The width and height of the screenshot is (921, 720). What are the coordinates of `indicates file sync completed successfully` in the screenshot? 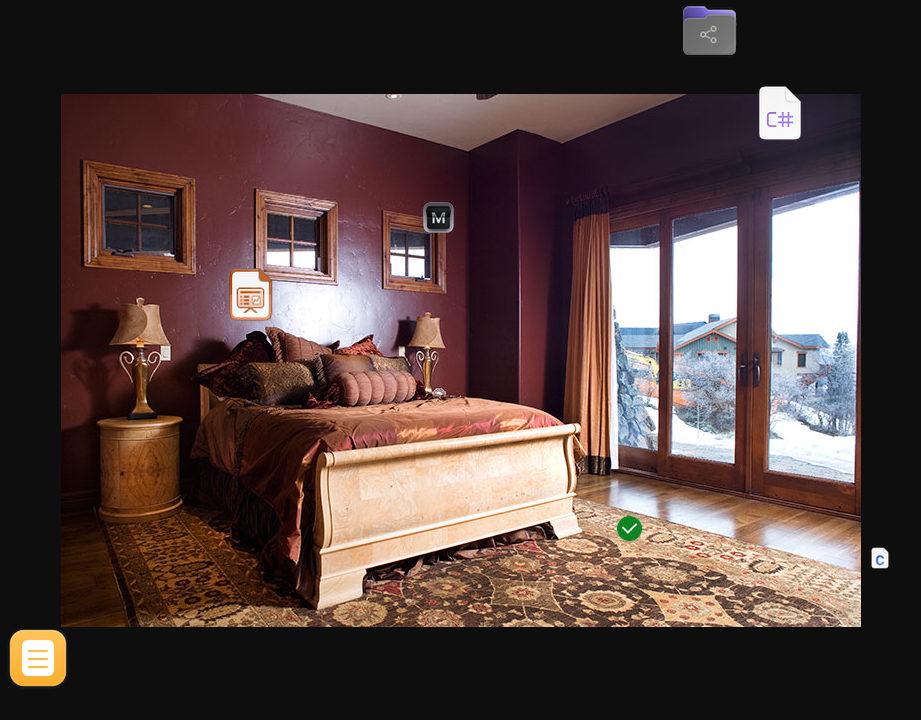 It's located at (629, 528).